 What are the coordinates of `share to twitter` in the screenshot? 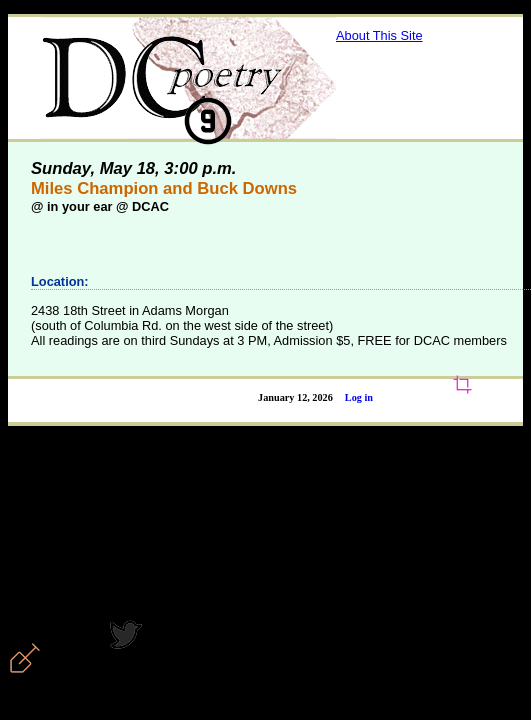 It's located at (124, 633).